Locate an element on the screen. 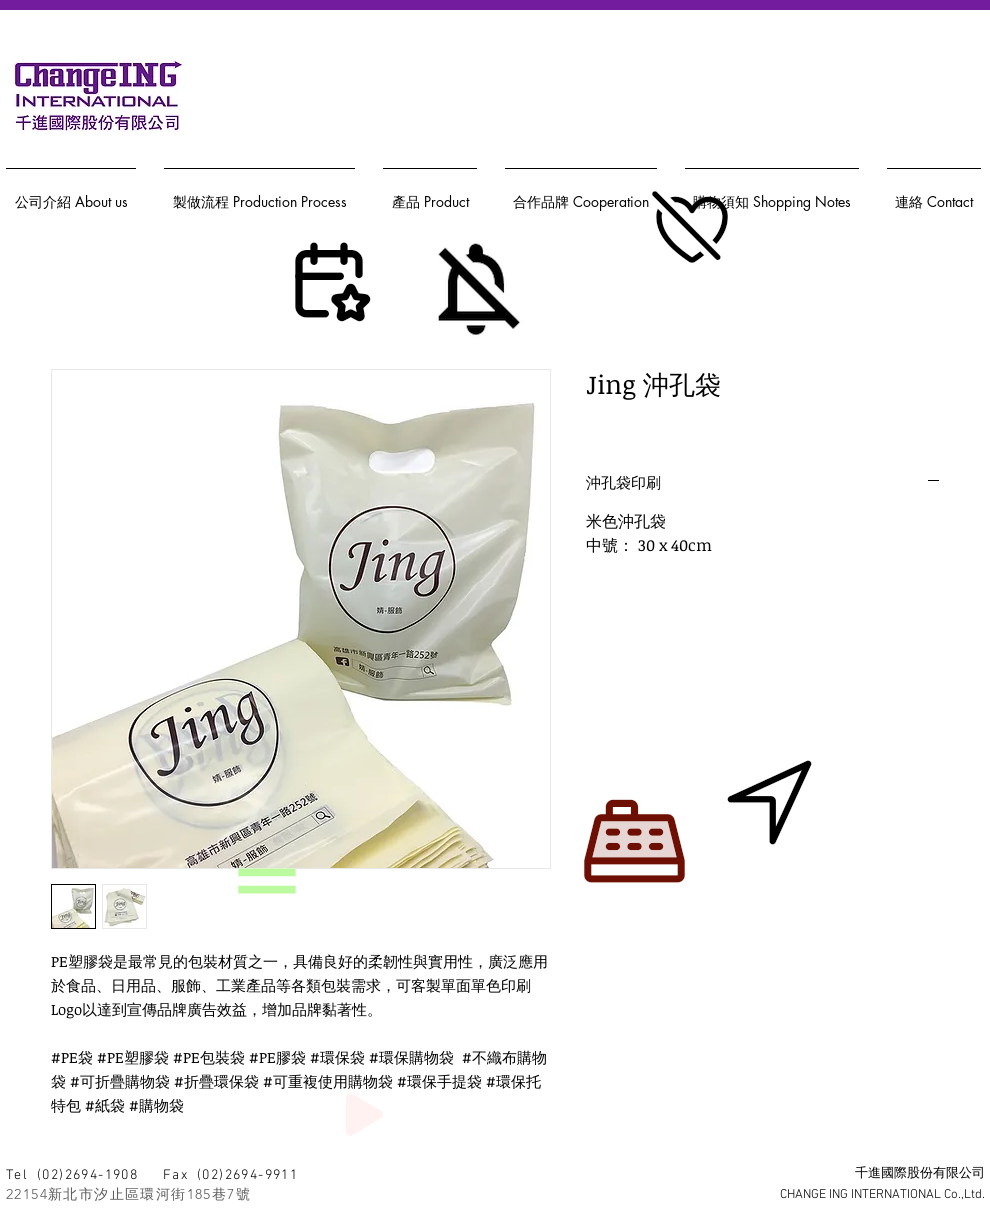  play media or video content is located at coordinates (364, 1114).